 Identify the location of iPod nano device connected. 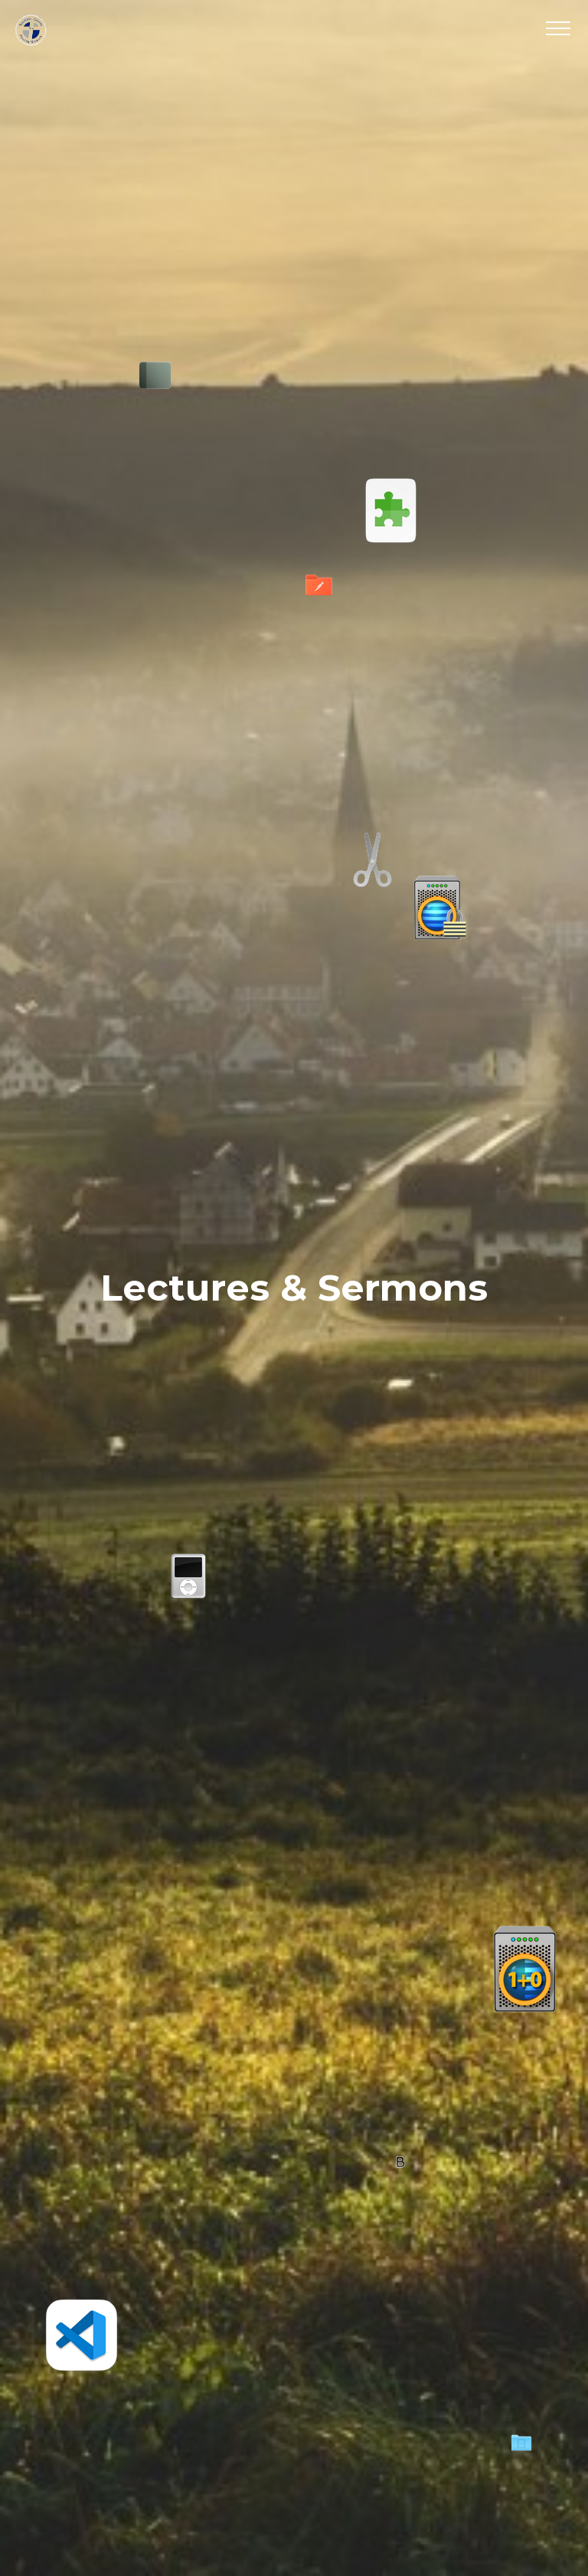
(188, 1566).